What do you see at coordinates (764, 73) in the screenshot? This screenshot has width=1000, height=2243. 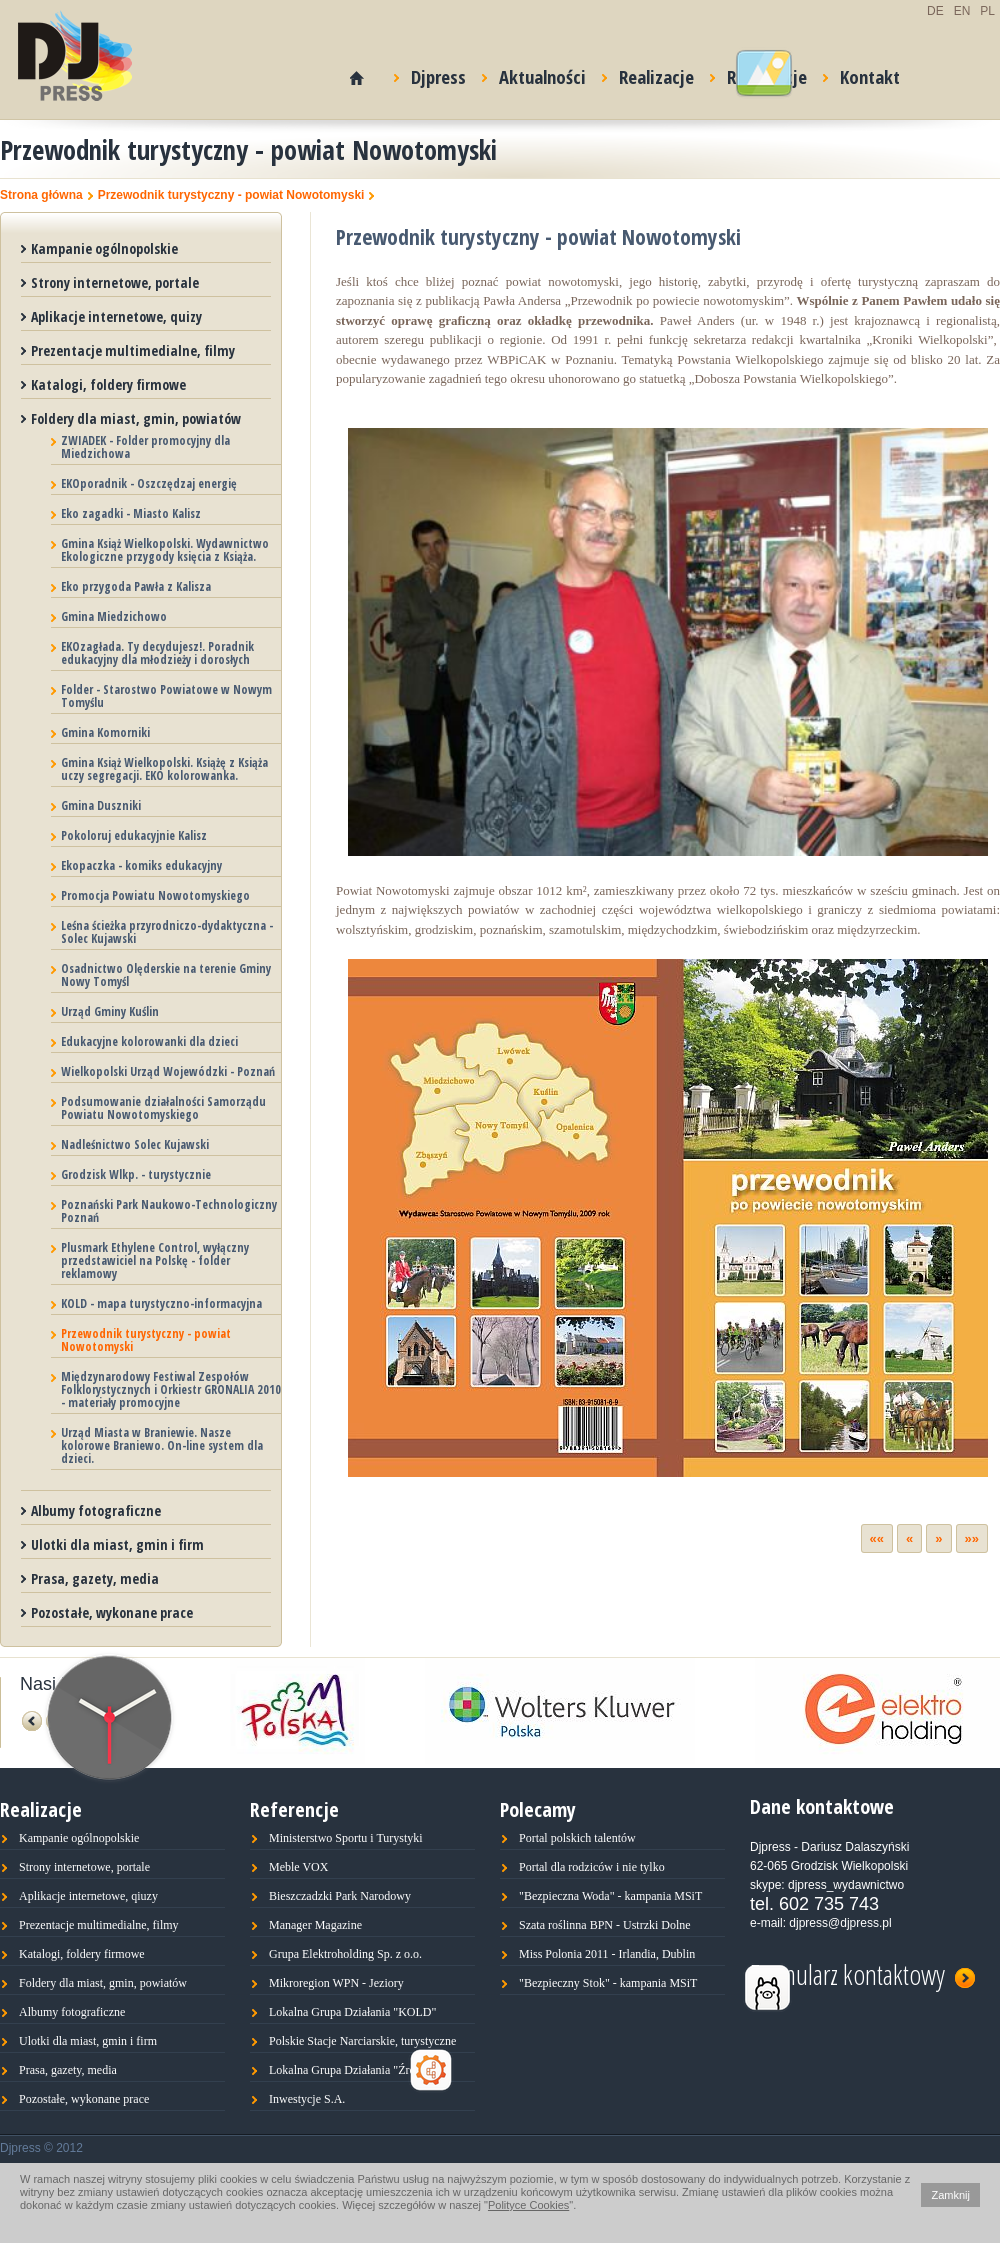 I see `open the photo gallery app` at bounding box center [764, 73].